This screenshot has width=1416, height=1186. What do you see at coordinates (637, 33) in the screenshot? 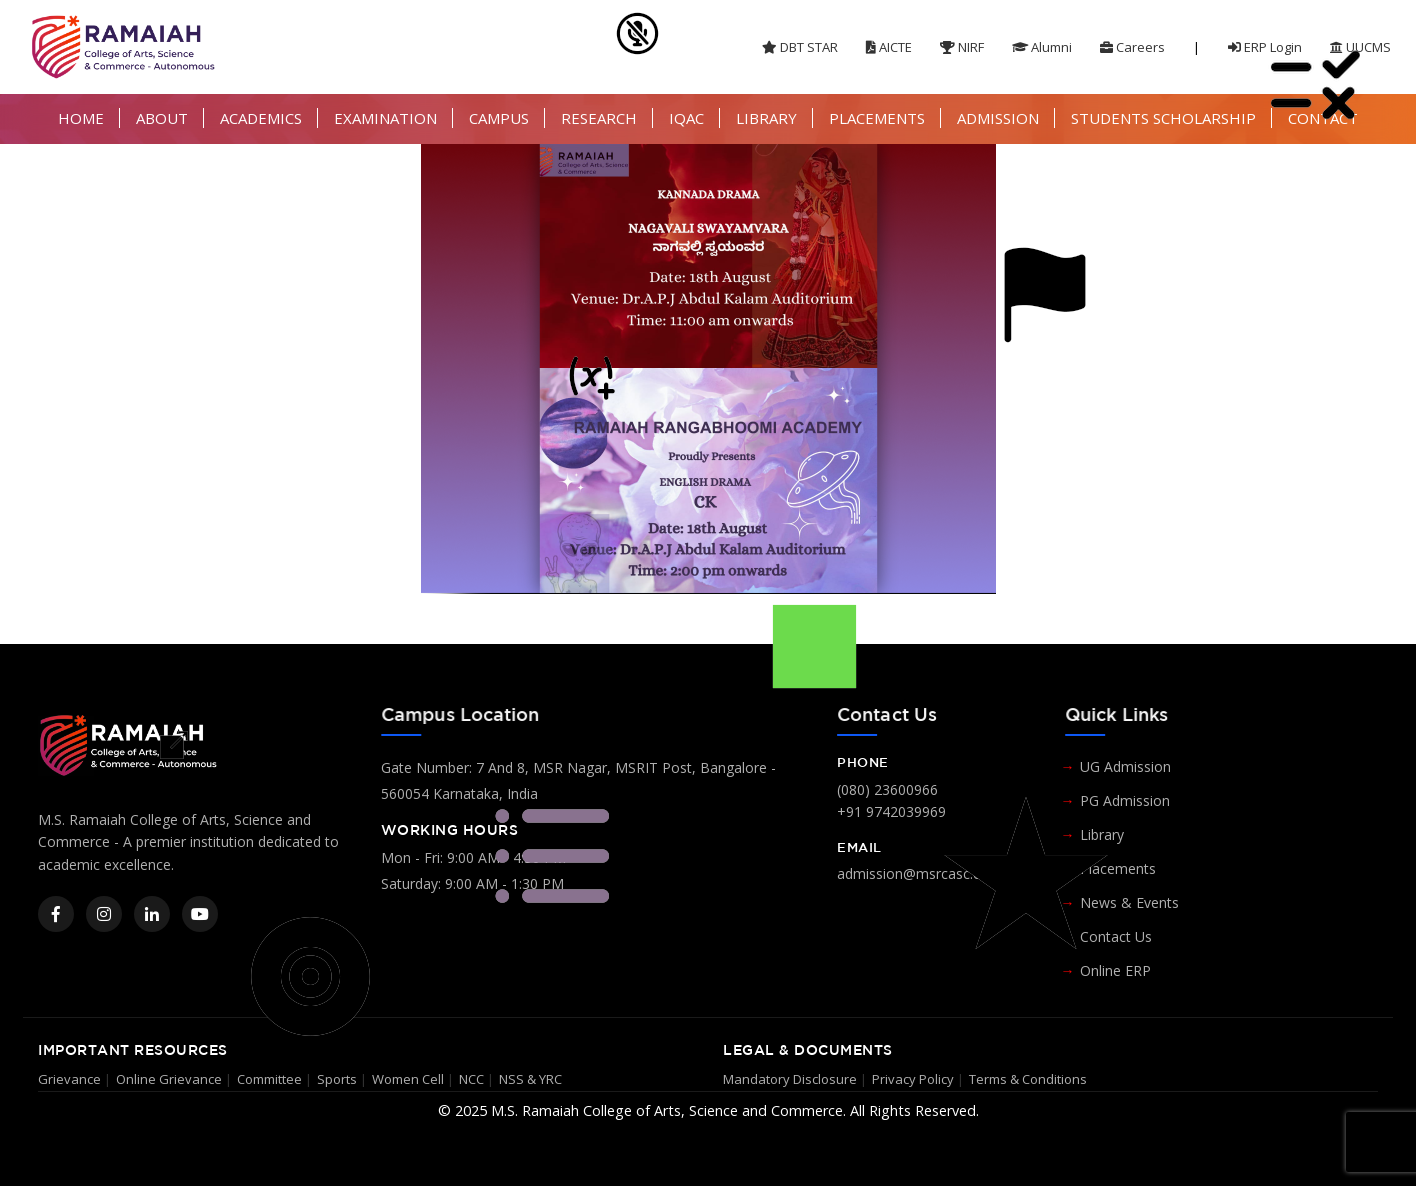
I see `mute your microphone` at bounding box center [637, 33].